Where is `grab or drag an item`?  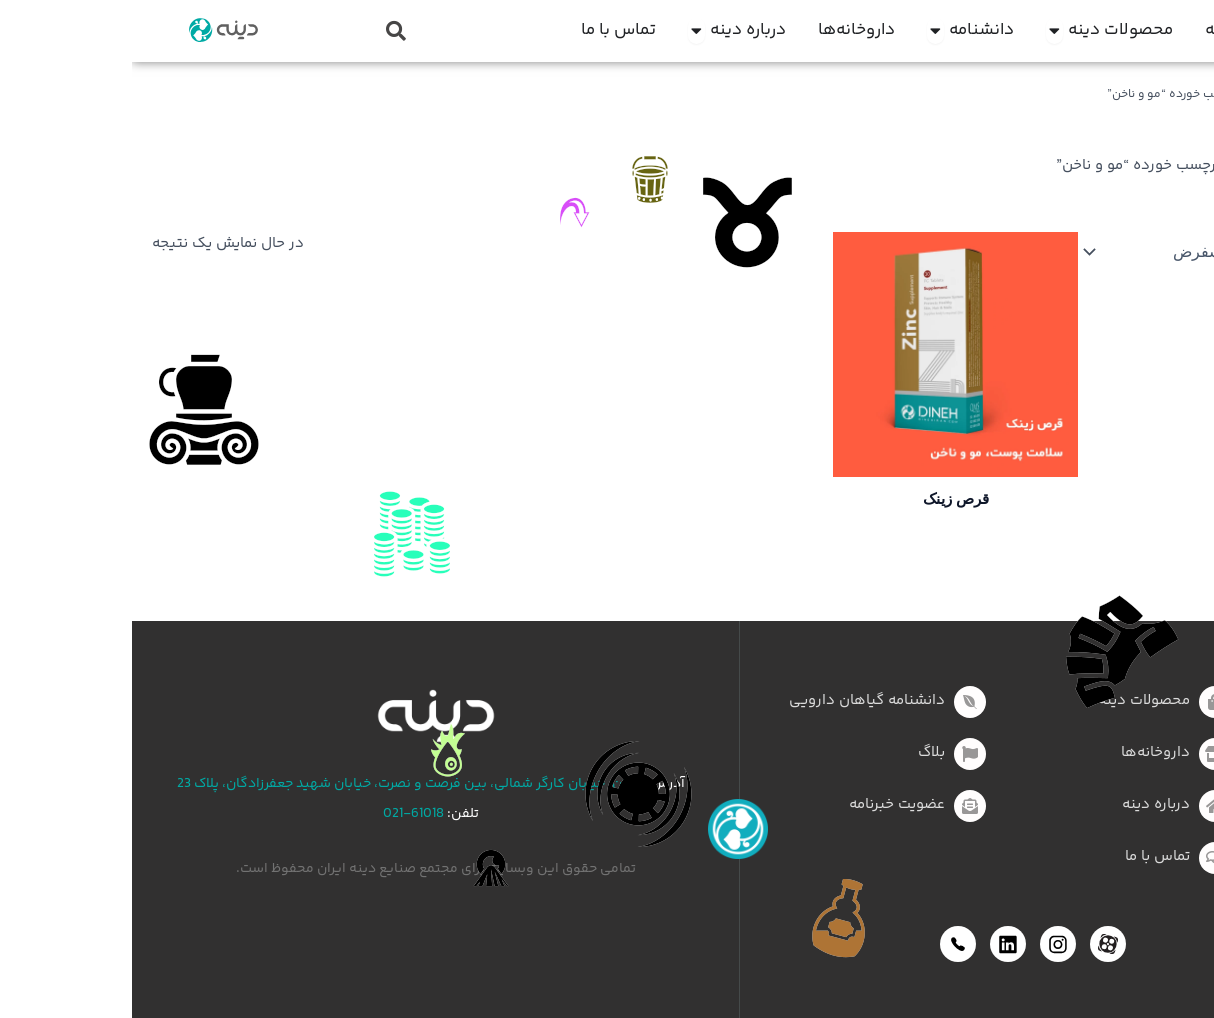
grab or drag an item is located at coordinates (1122, 651).